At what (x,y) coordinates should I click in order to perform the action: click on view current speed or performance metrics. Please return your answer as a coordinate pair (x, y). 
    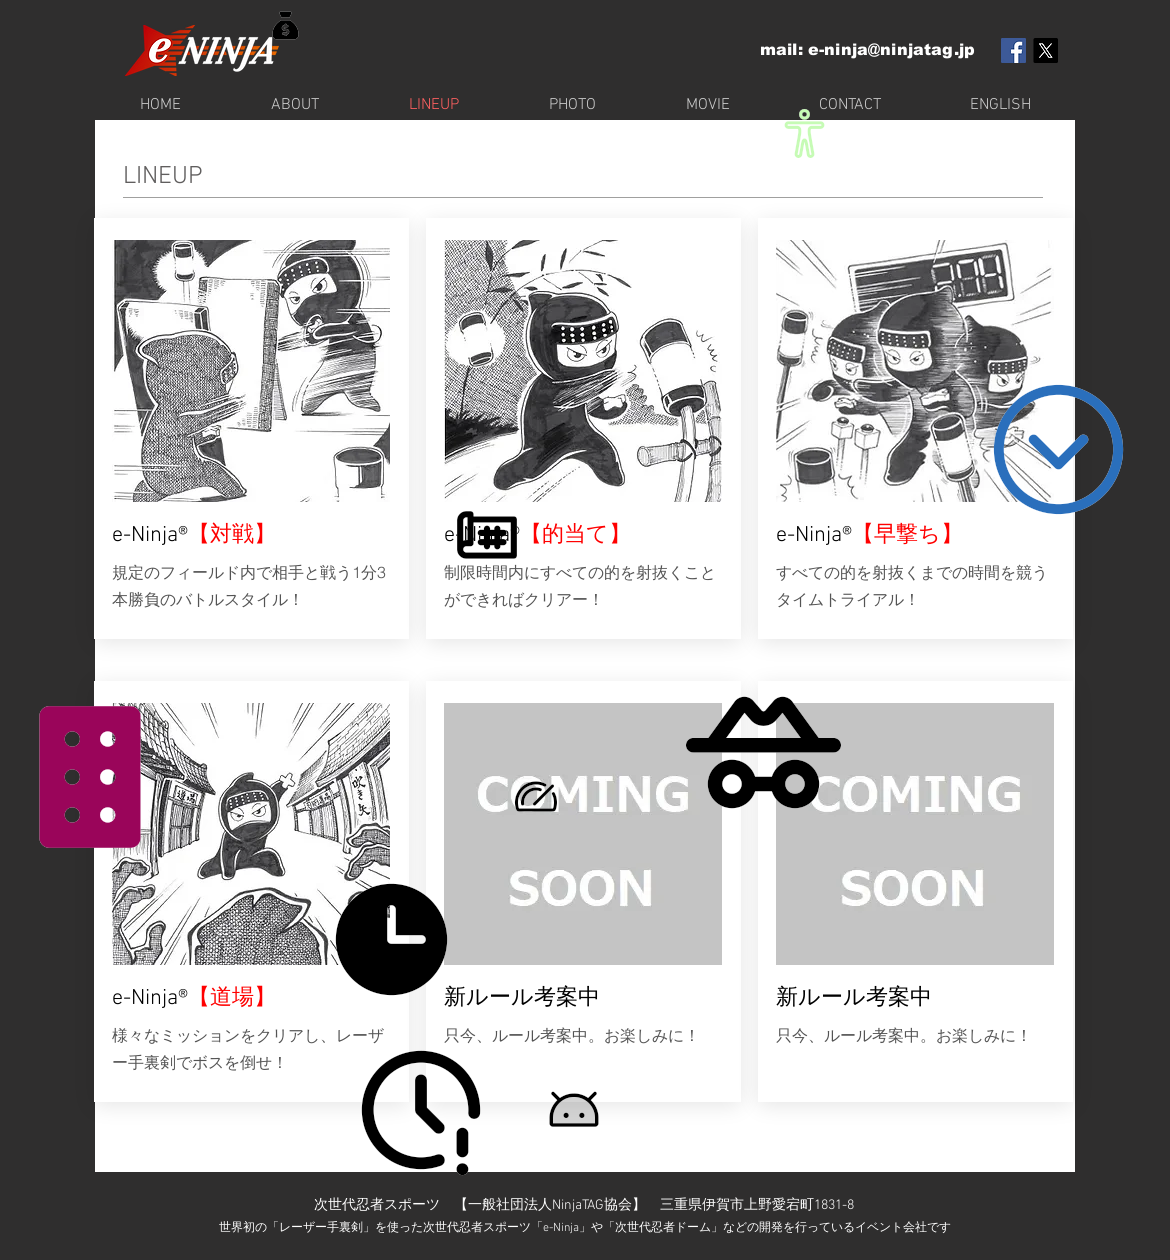
    Looking at the image, I should click on (536, 798).